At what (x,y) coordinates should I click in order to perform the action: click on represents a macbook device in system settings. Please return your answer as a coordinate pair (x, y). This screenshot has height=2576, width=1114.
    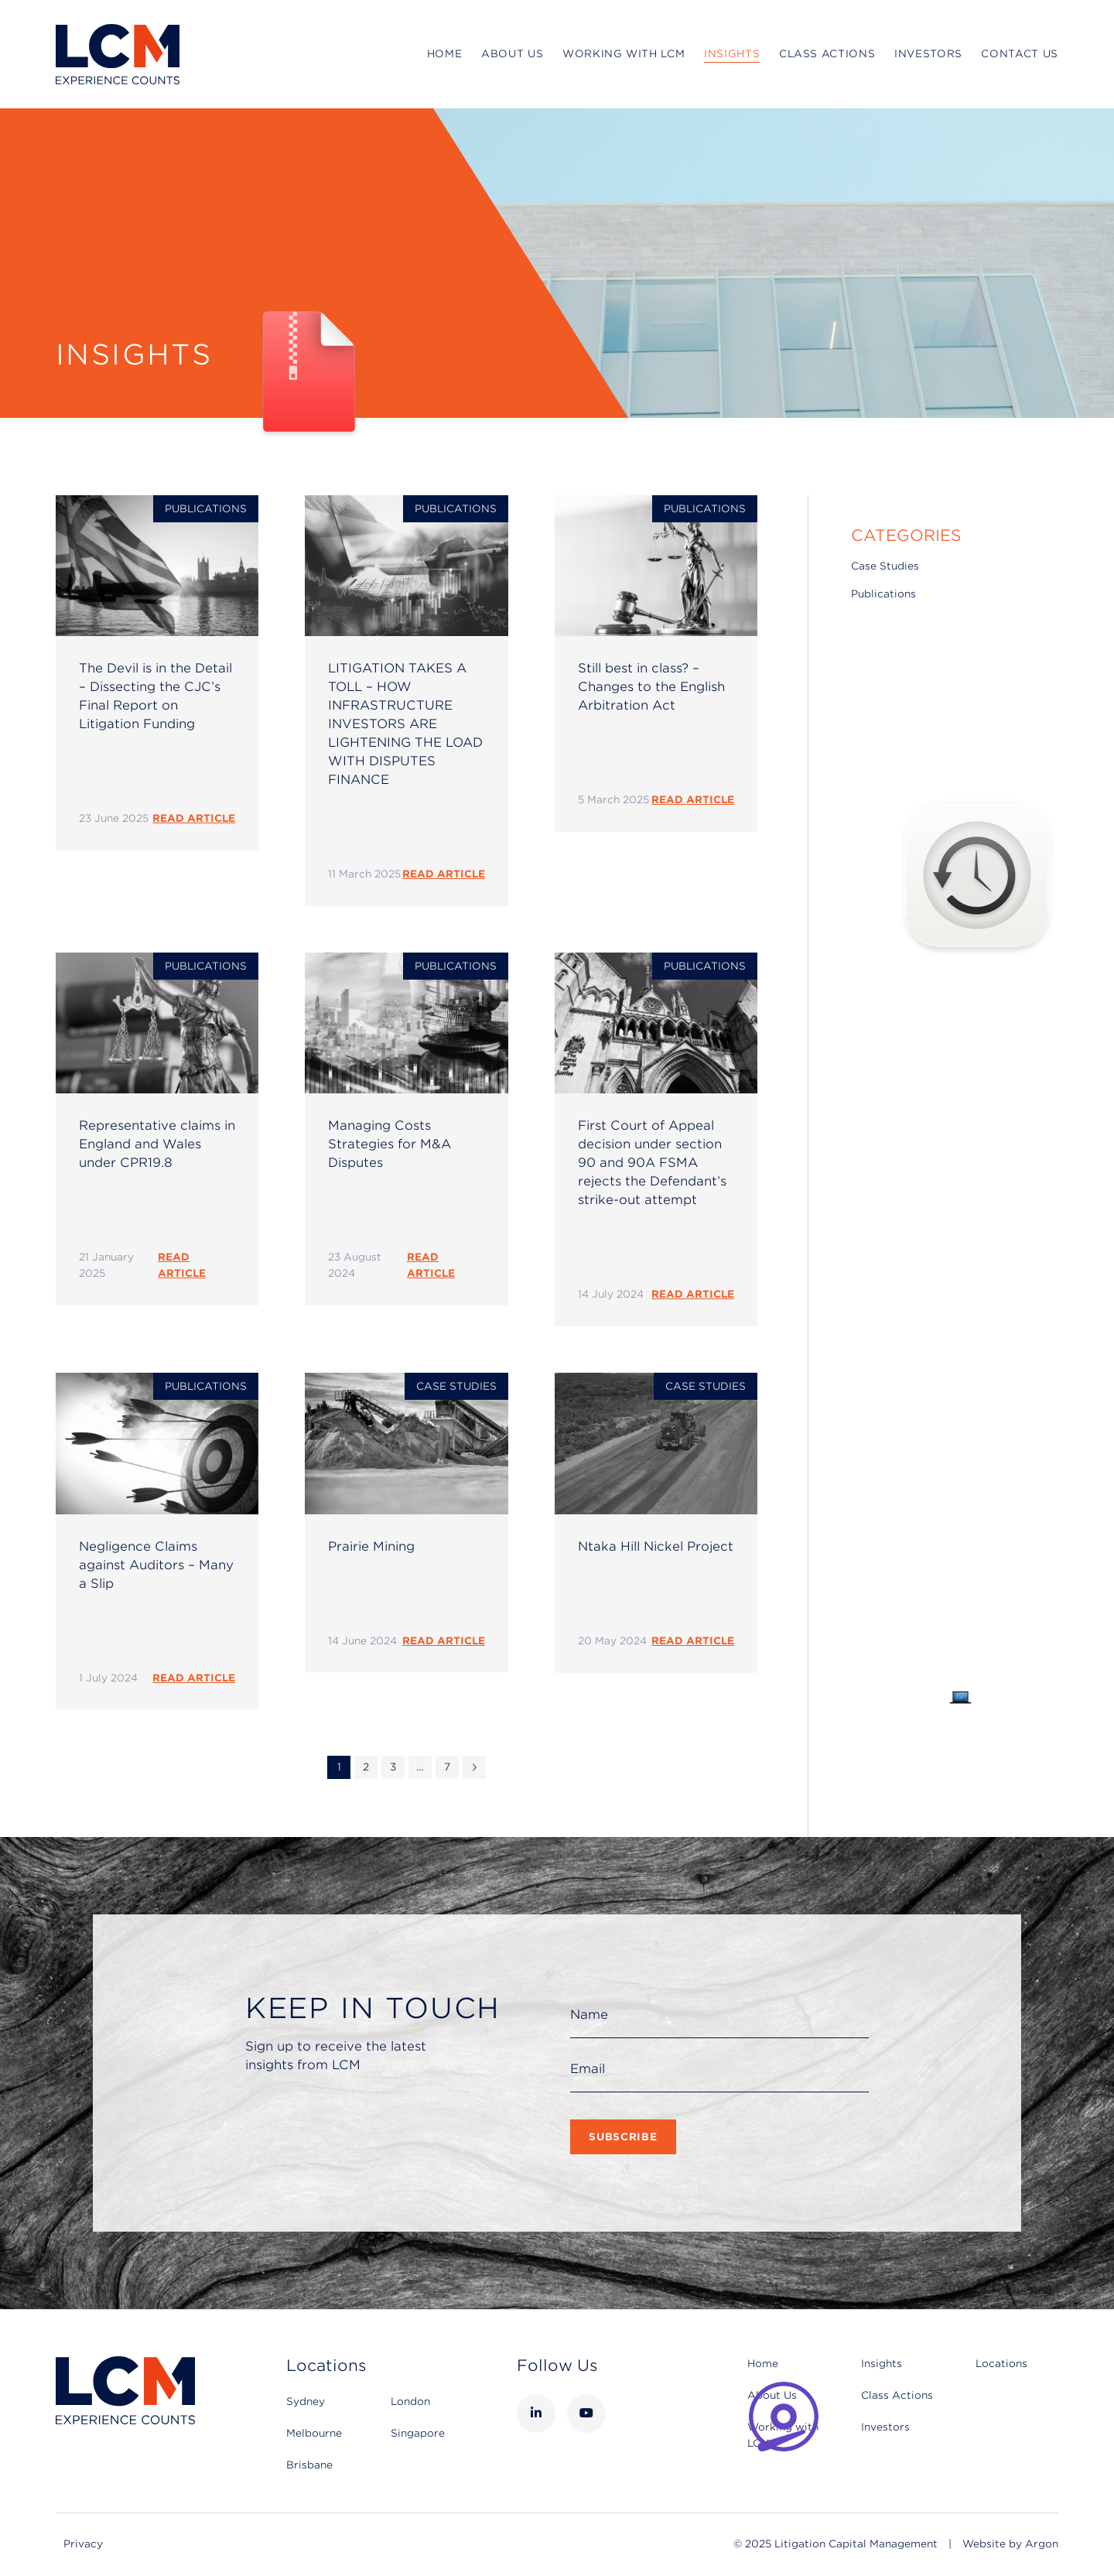
    Looking at the image, I should click on (960, 1696).